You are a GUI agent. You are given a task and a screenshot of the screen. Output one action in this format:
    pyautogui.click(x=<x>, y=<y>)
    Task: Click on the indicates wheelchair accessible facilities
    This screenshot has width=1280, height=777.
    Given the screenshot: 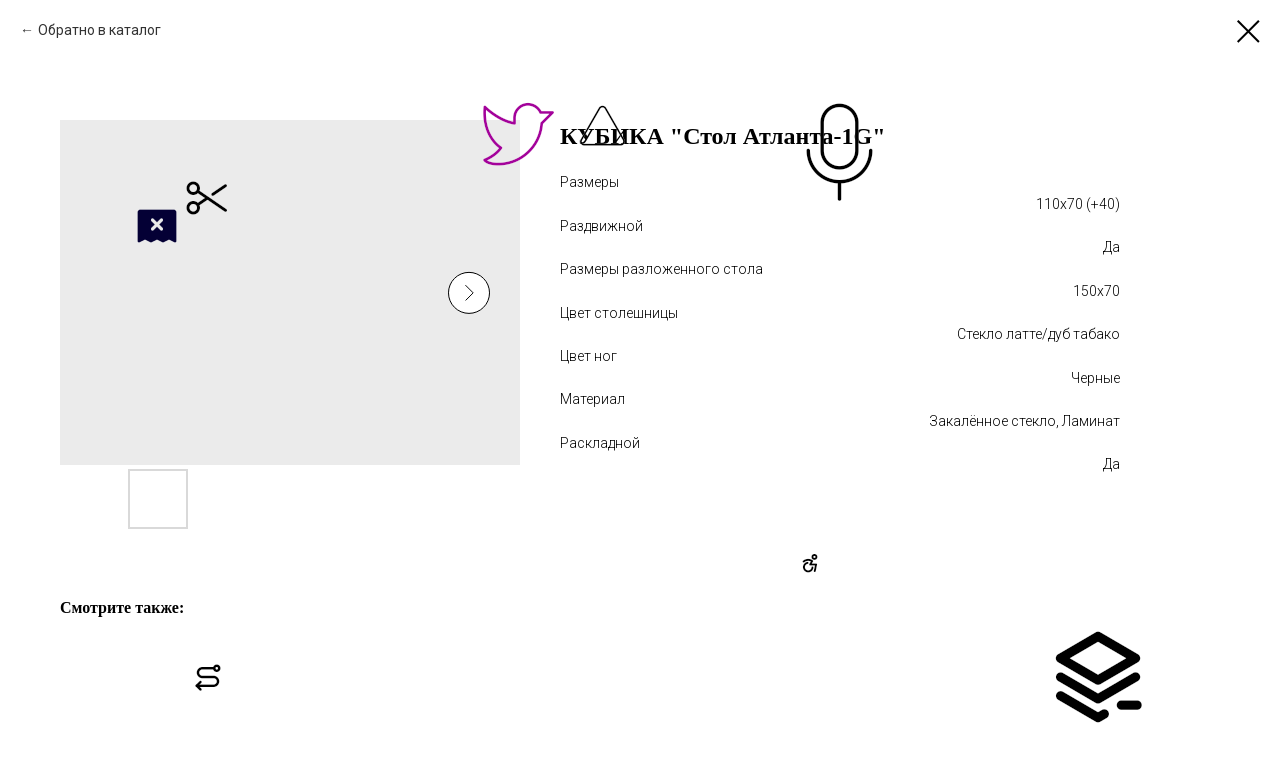 What is the action you would take?
    pyautogui.click(x=810, y=563)
    